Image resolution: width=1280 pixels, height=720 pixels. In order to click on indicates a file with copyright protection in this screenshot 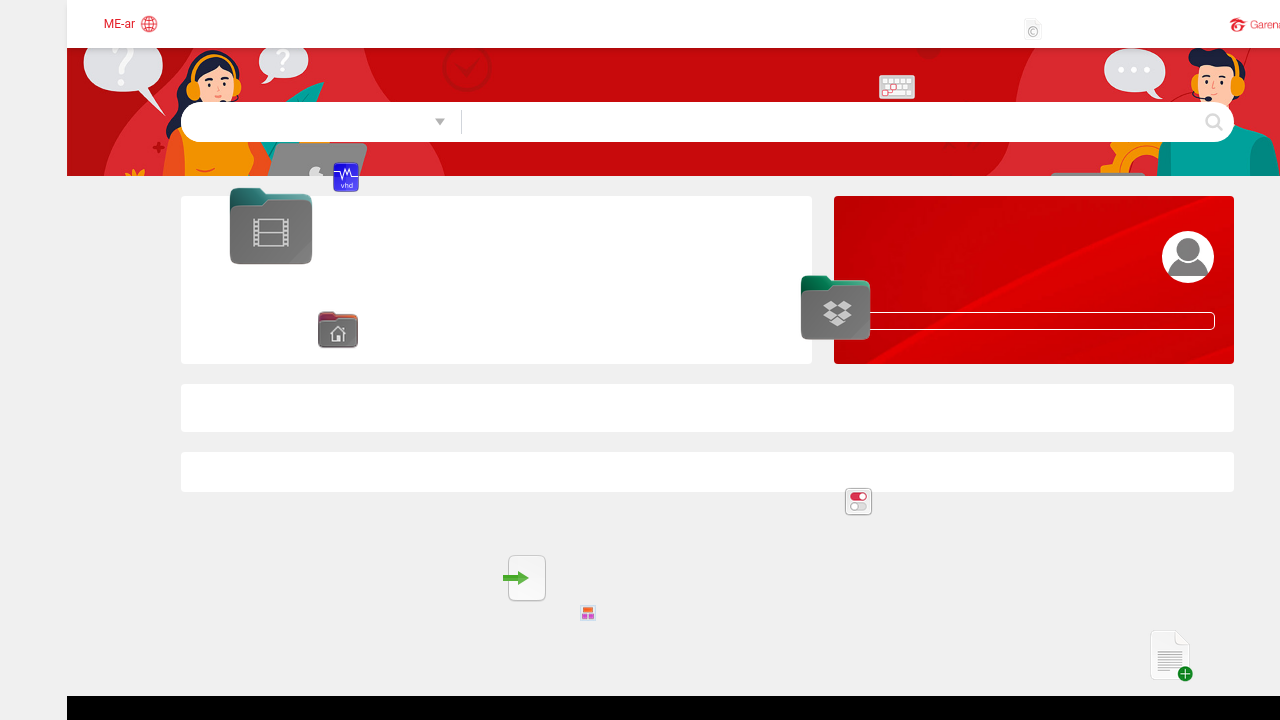, I will do `click(1033, 29)`.